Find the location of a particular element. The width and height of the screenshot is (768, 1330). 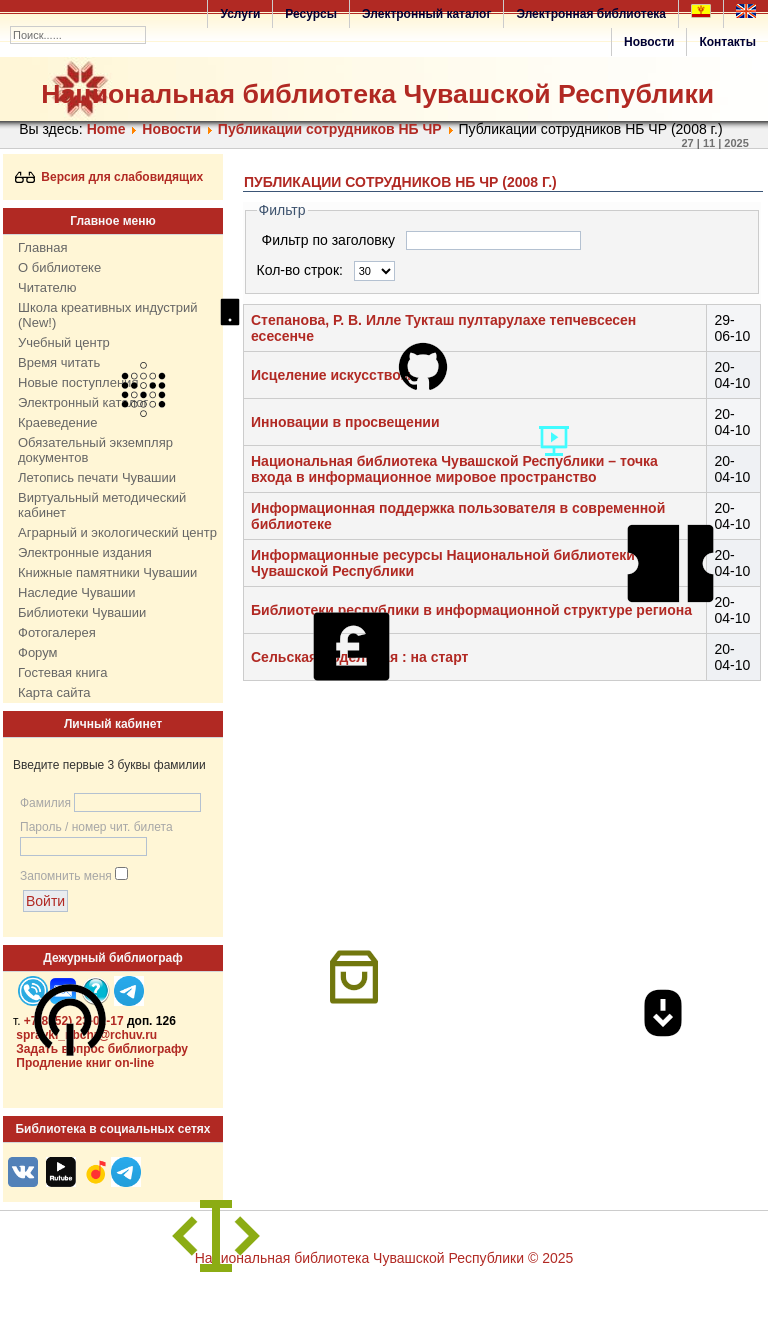

start a presentation slideshow is located at coordinates (554, 441).